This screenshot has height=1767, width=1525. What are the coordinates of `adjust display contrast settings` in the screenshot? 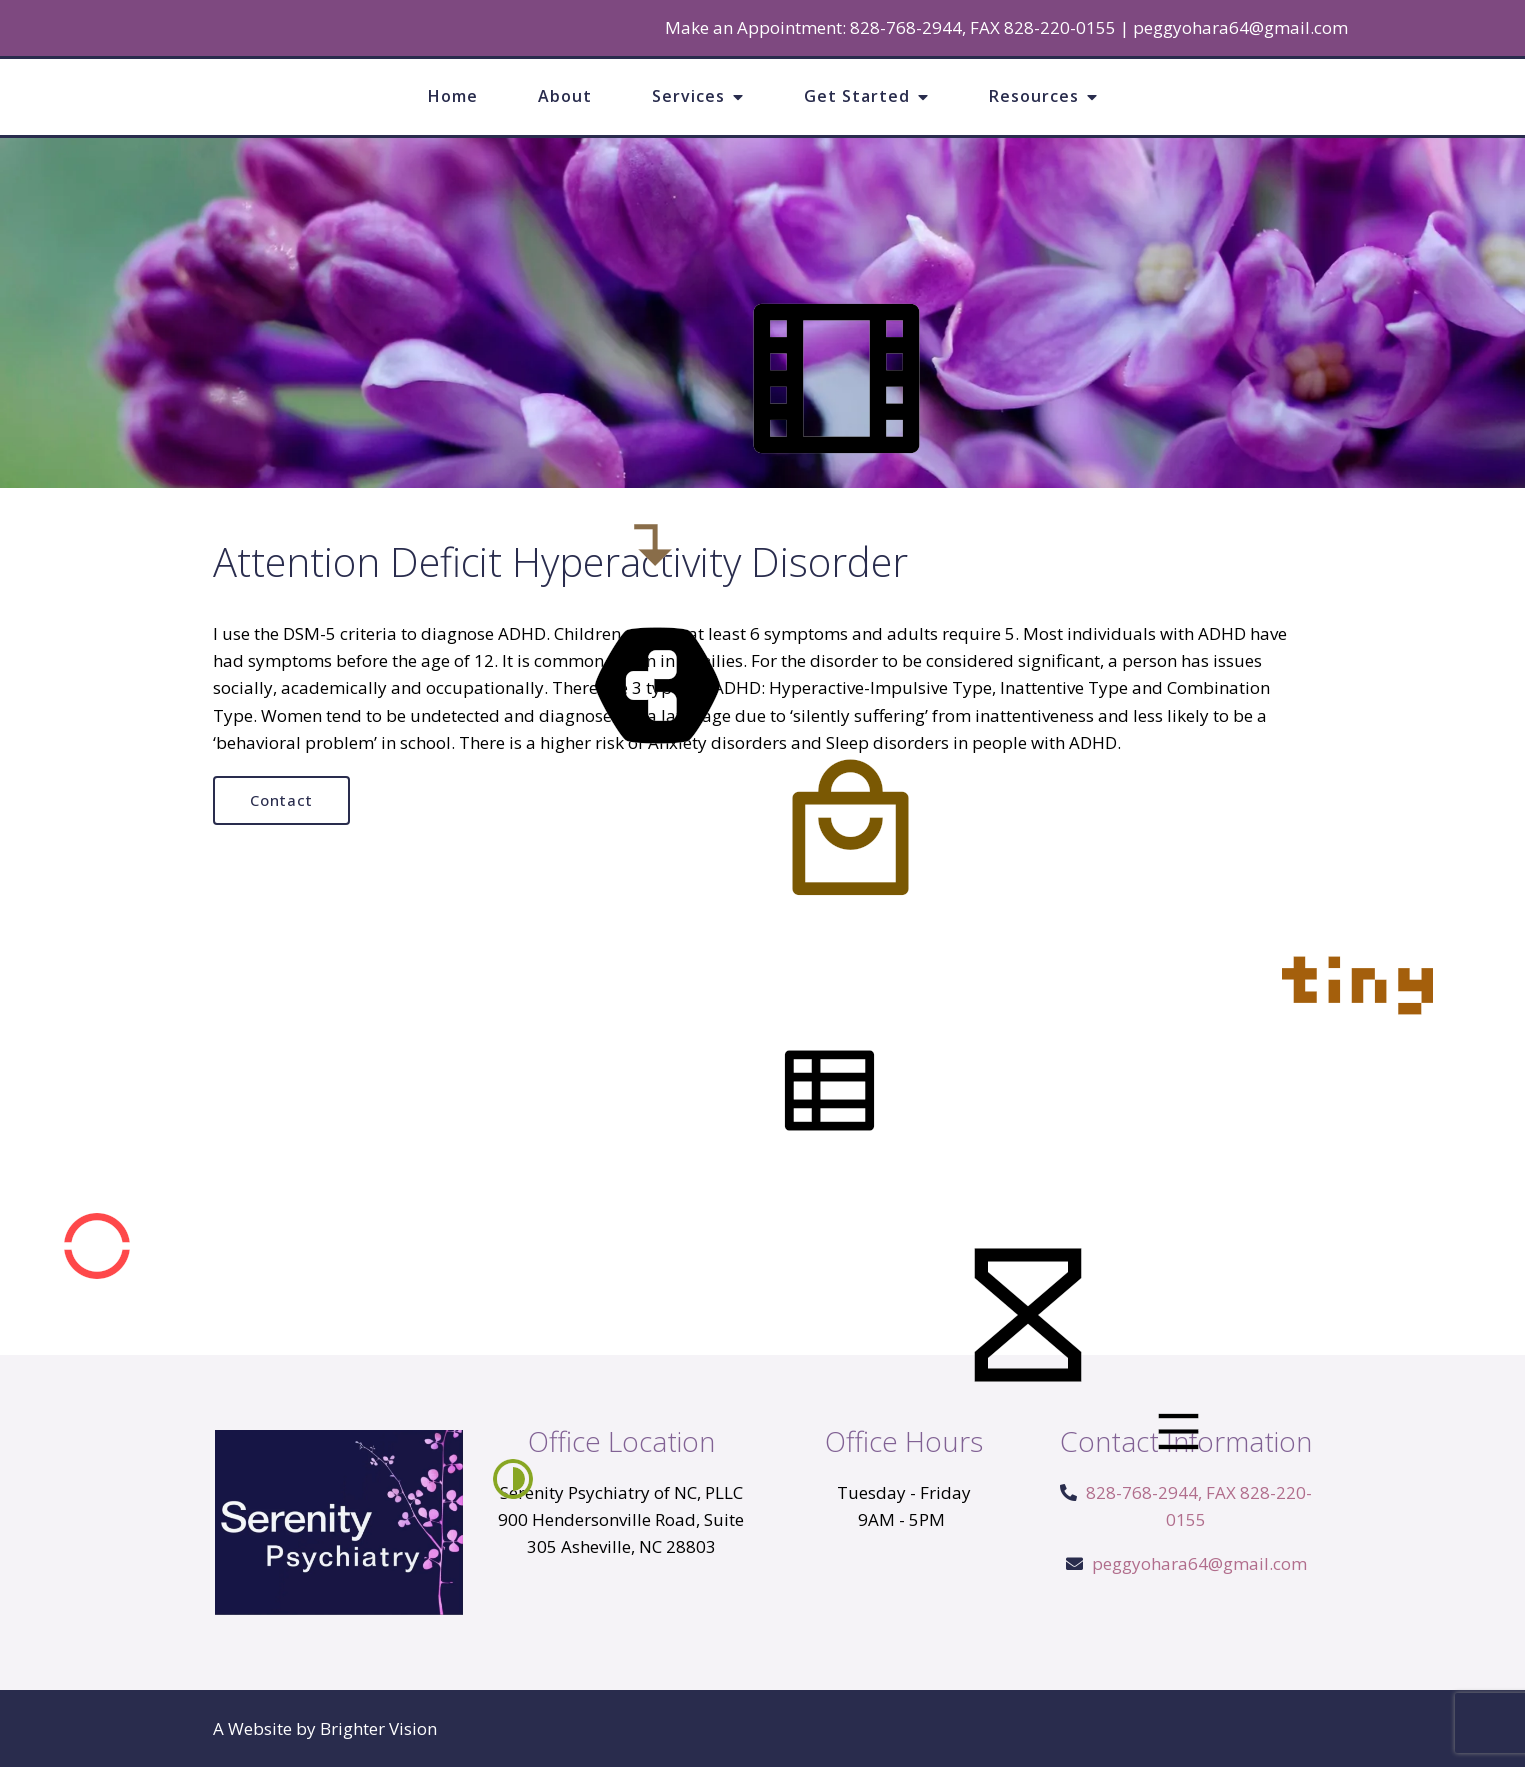 It's located at (513, 1479).